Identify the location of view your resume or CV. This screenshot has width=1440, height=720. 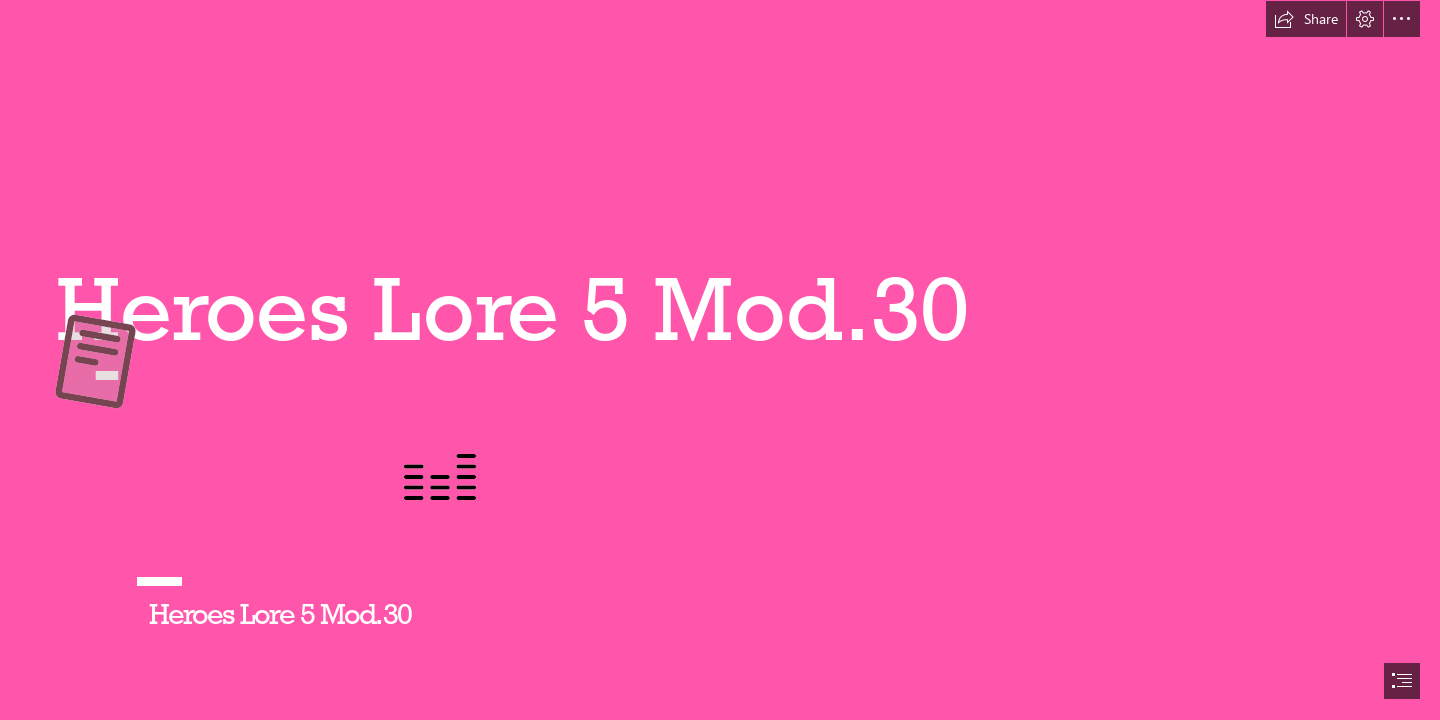
(95, 361).